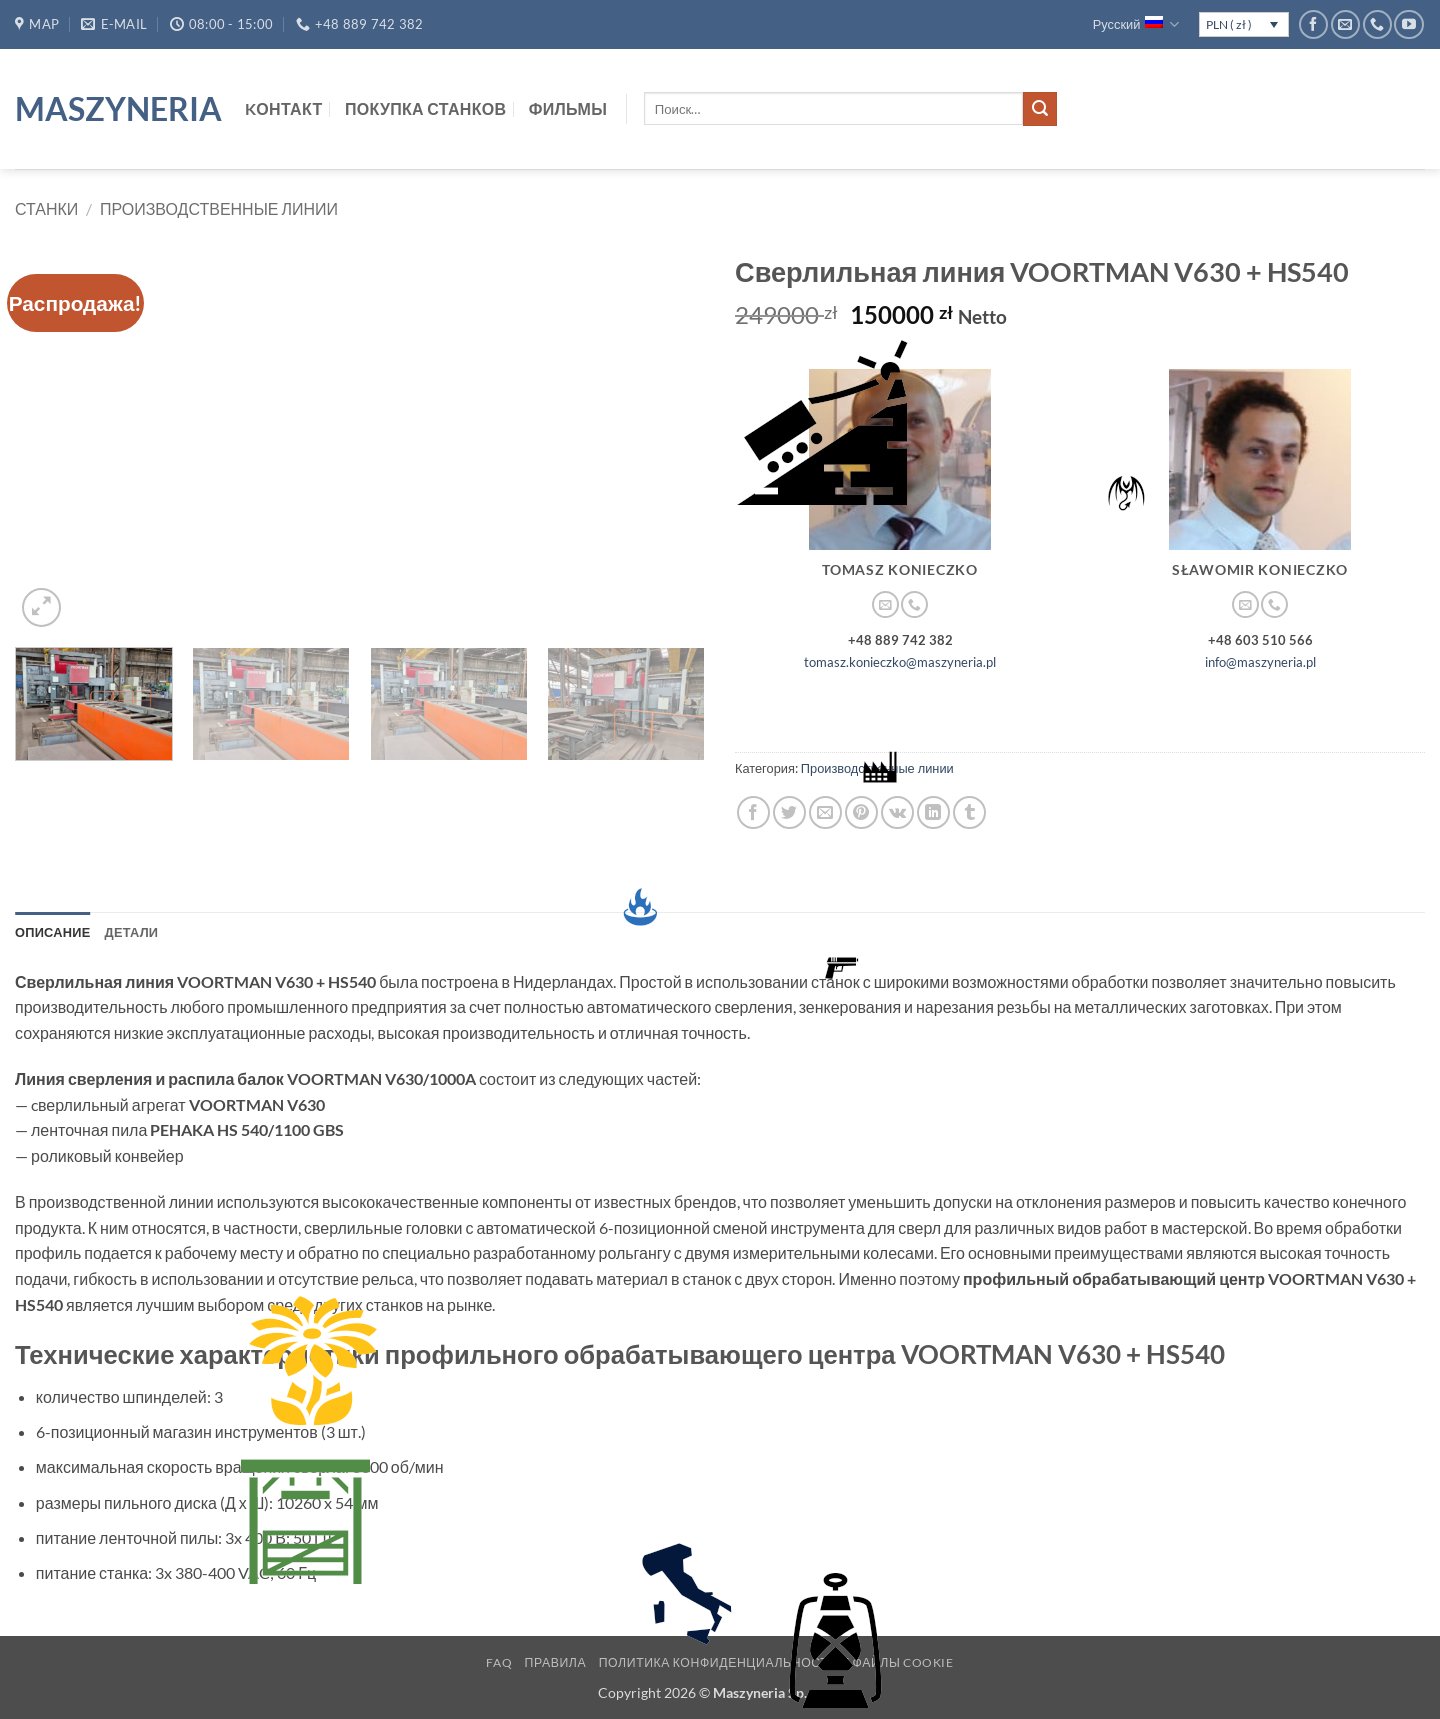 This screenshot has width=1440, height=1719. What do you see at coordinates (841, 967) in the screenshot?
I see `access weapons or firearms in a game inventory` at bounding box center [841, 967].